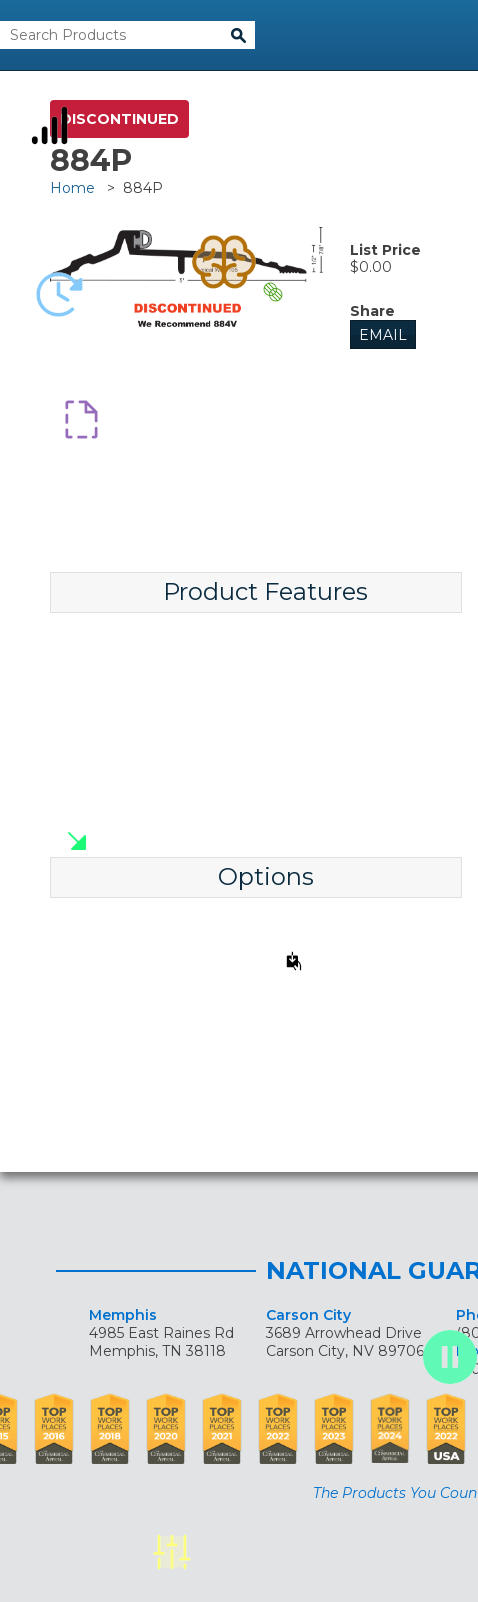 This screenshot has width=478, height=1602. I want to click on withdraw or receive funds, so click(293, 961).